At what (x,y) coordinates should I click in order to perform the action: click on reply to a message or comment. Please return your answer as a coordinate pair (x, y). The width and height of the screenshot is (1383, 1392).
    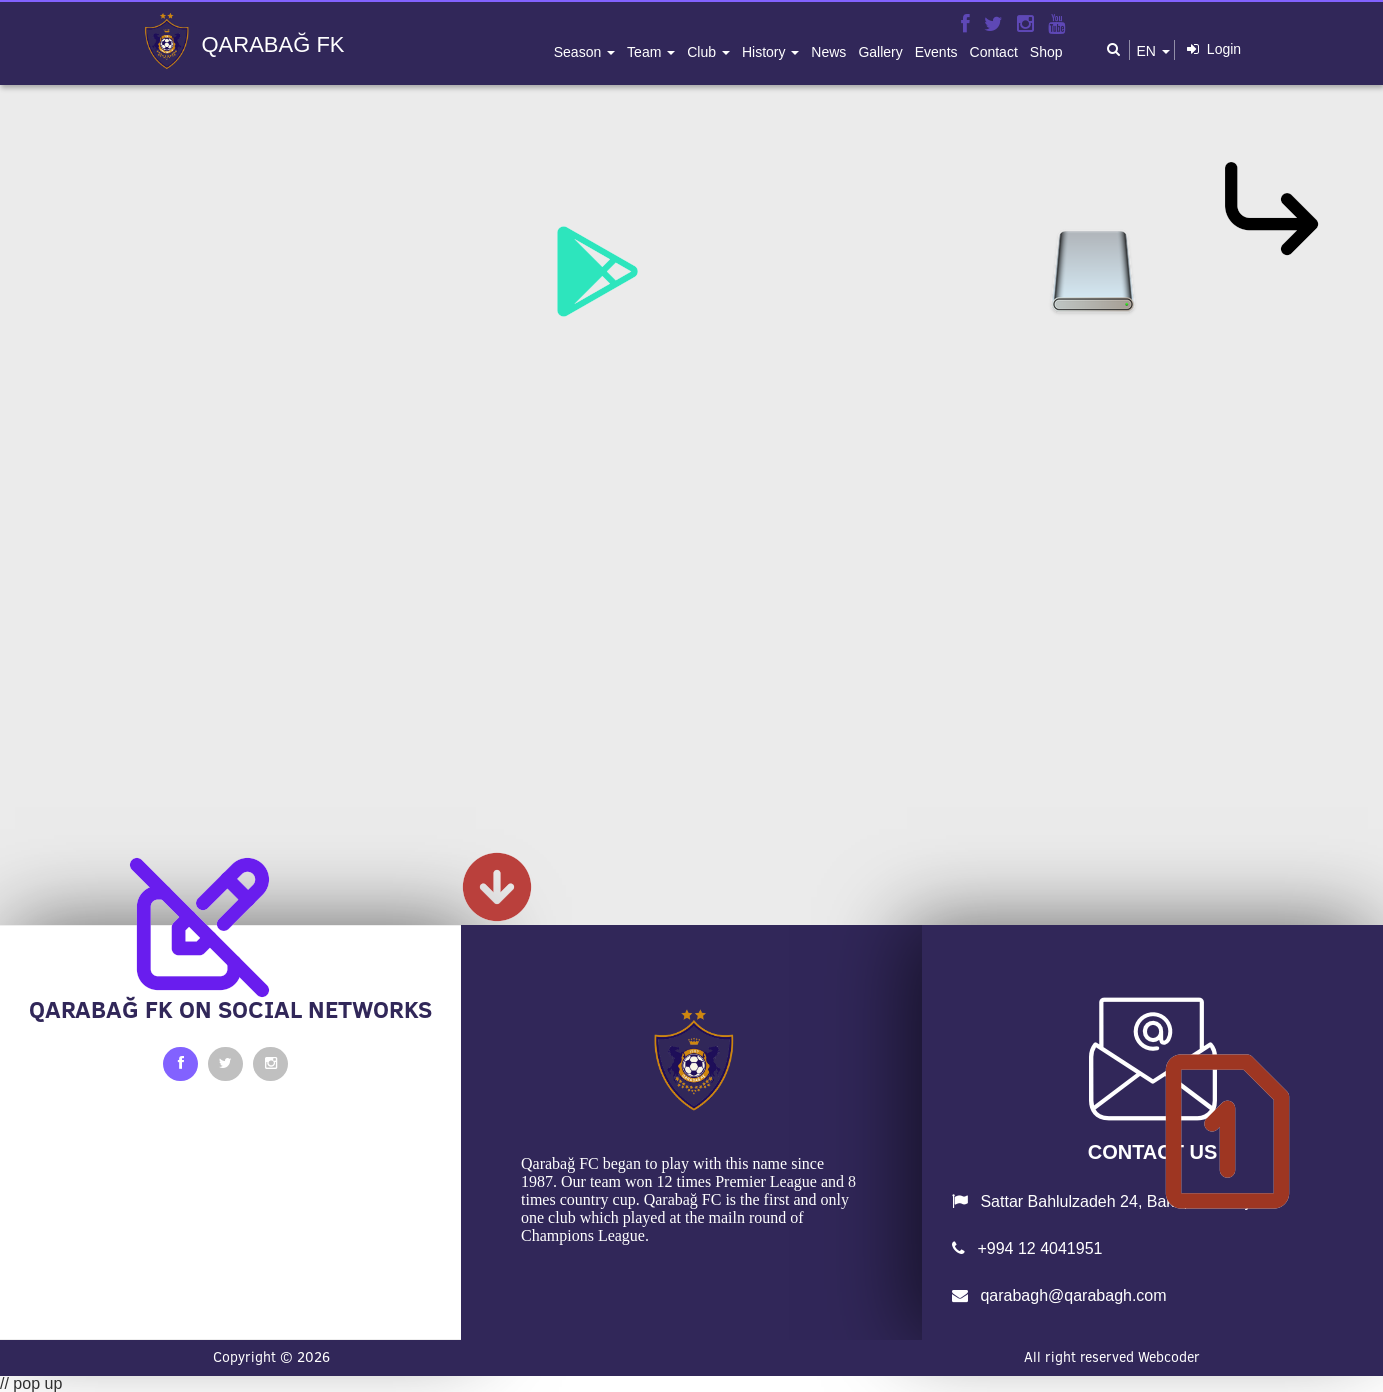
    Looking at the image, I should click on (1268, 205).